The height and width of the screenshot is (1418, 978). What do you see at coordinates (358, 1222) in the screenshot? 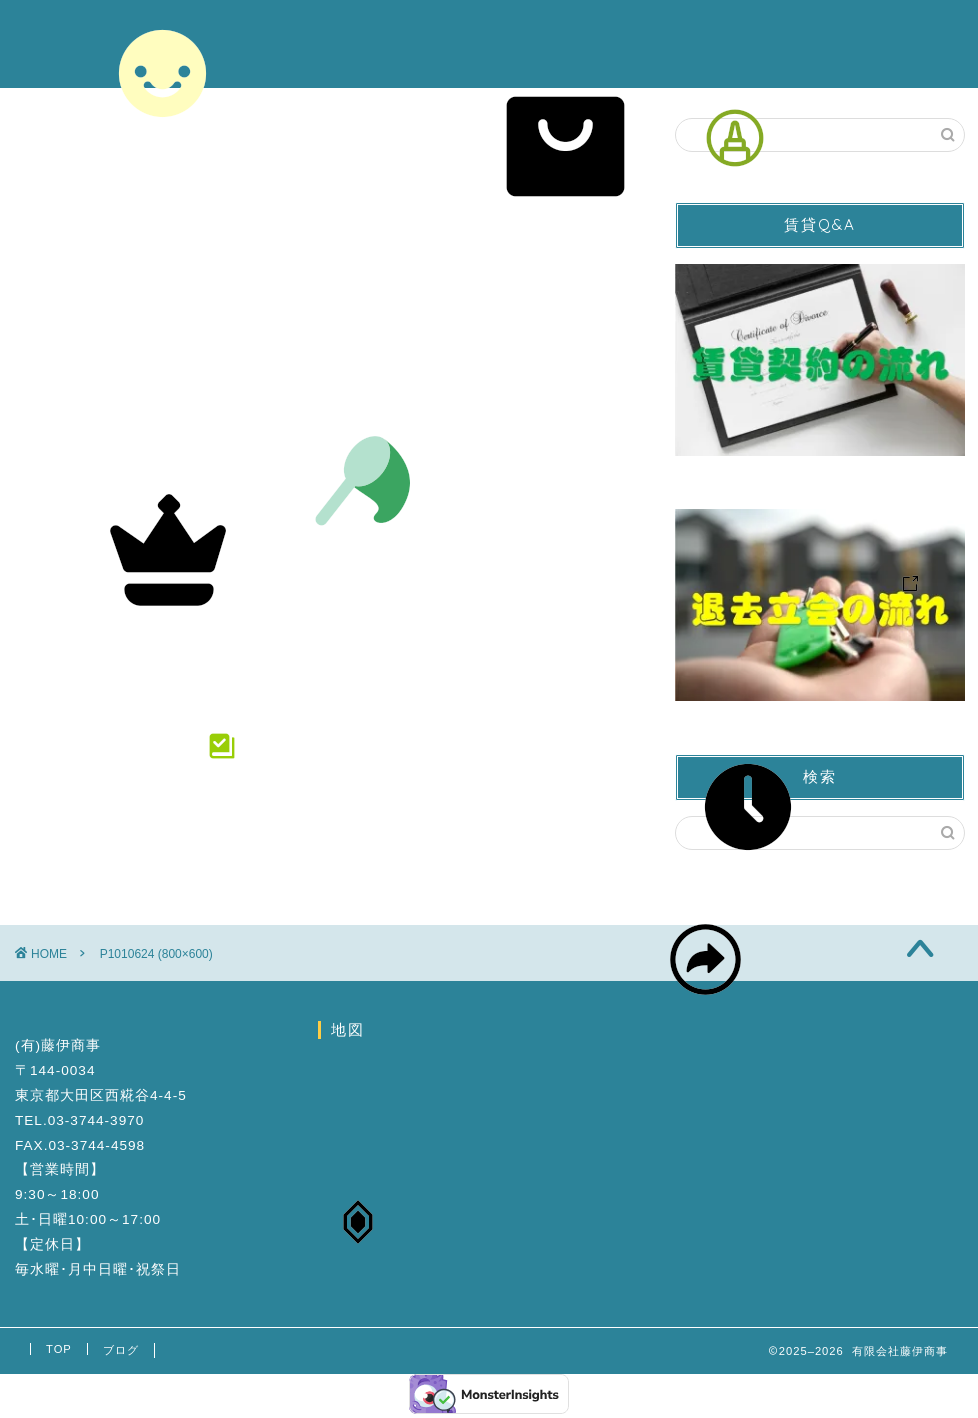
I see `indicates a Discord server booster status` at bounding box center [358, 1222].